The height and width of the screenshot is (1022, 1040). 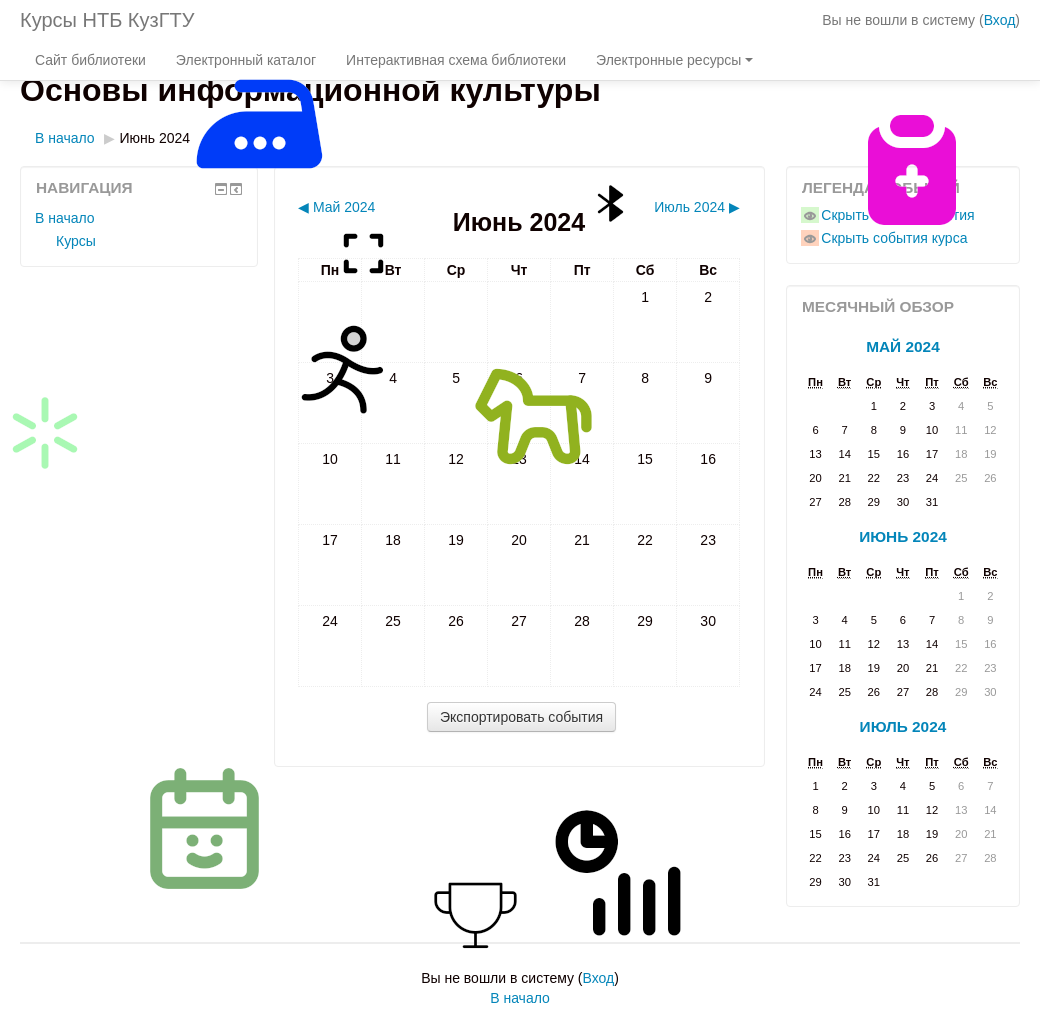 What do you see at coordinates (344, 368) in the screenshot?
I see `start a running or fitness activity` at bounding box center [344, 368].